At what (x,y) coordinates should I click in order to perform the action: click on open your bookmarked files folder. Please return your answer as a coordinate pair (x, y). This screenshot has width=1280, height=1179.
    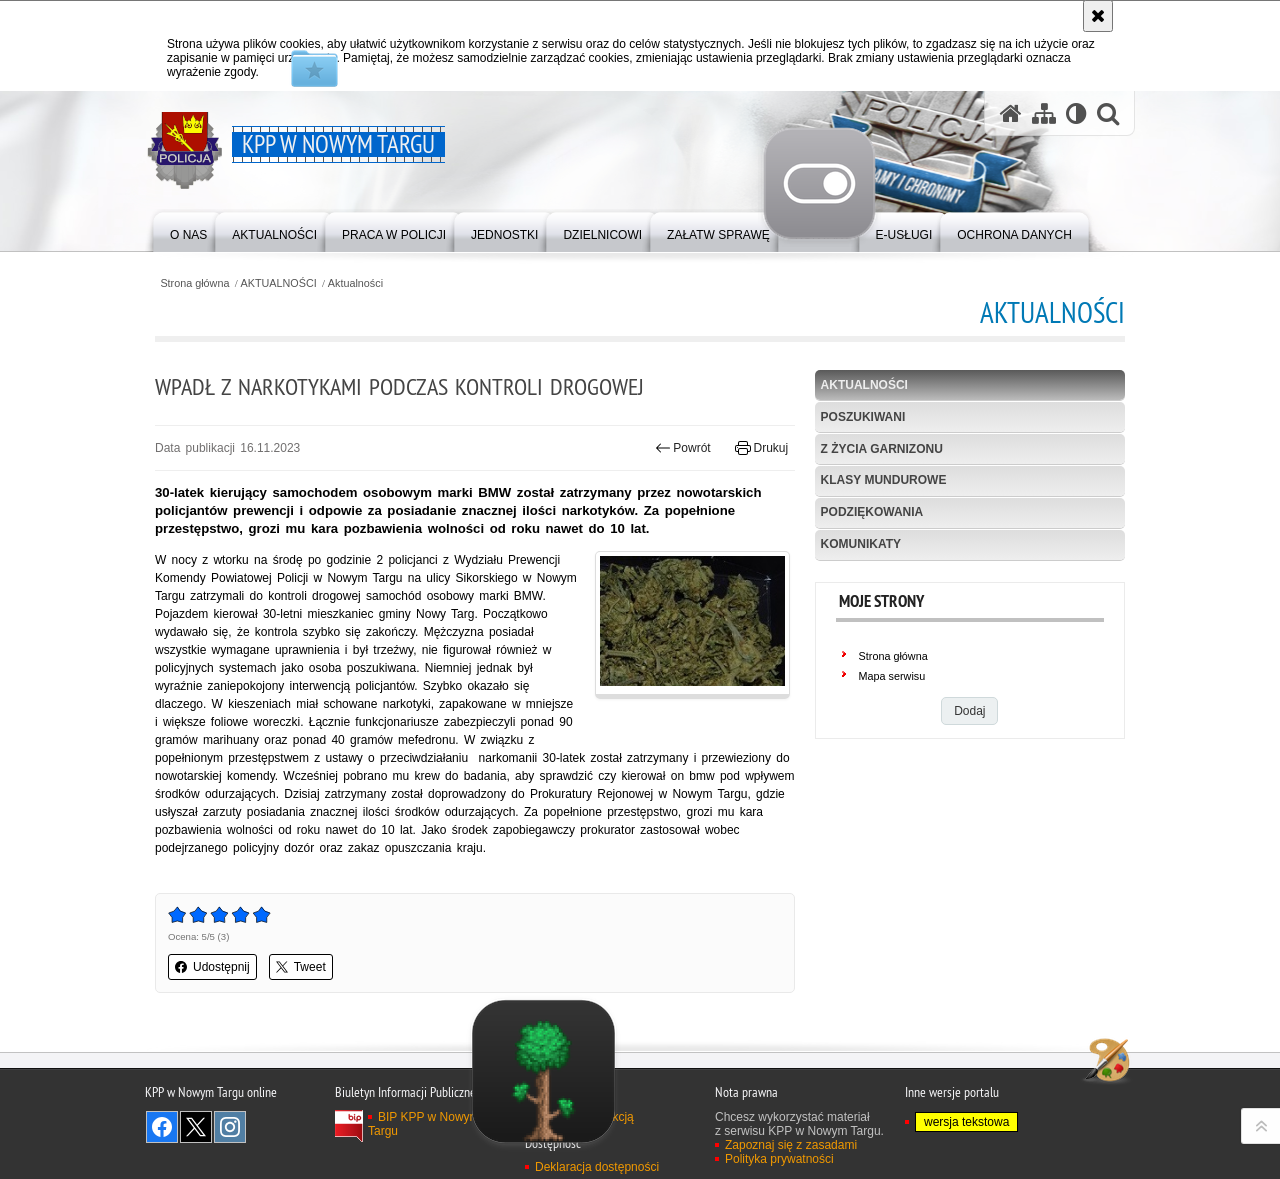
    Looking at the image, I should click on (314, 68).